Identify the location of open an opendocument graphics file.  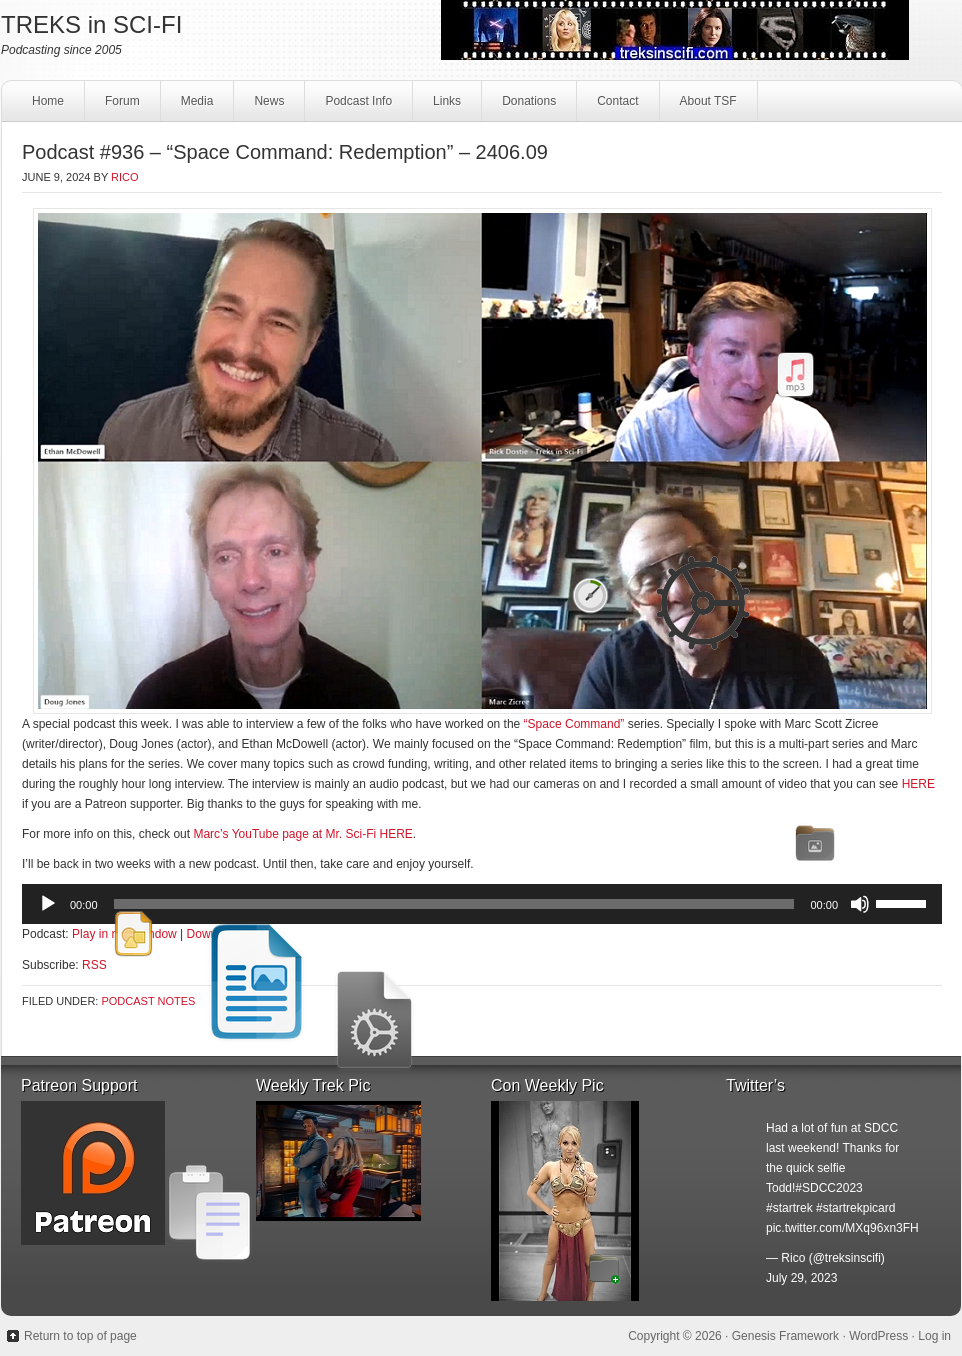
(133, 933).